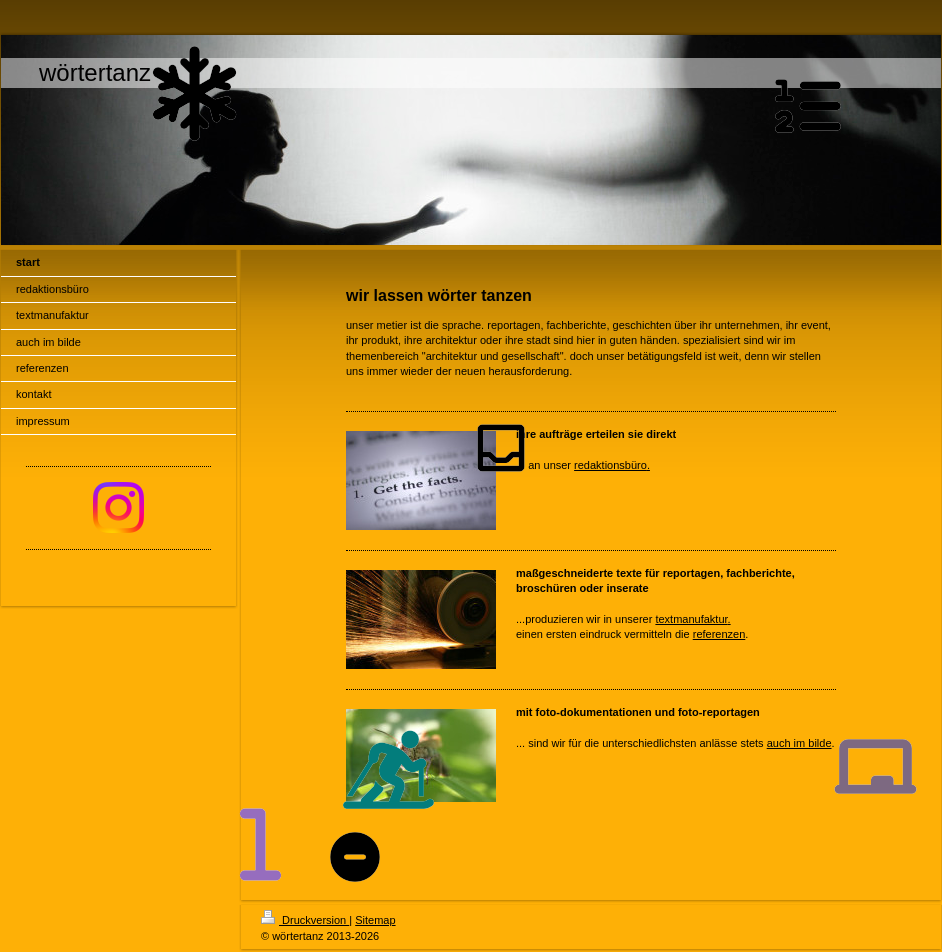 This screenshot has height=952, width=942. I want to click on access nordic skiing trails or activities, so click(388, 768).